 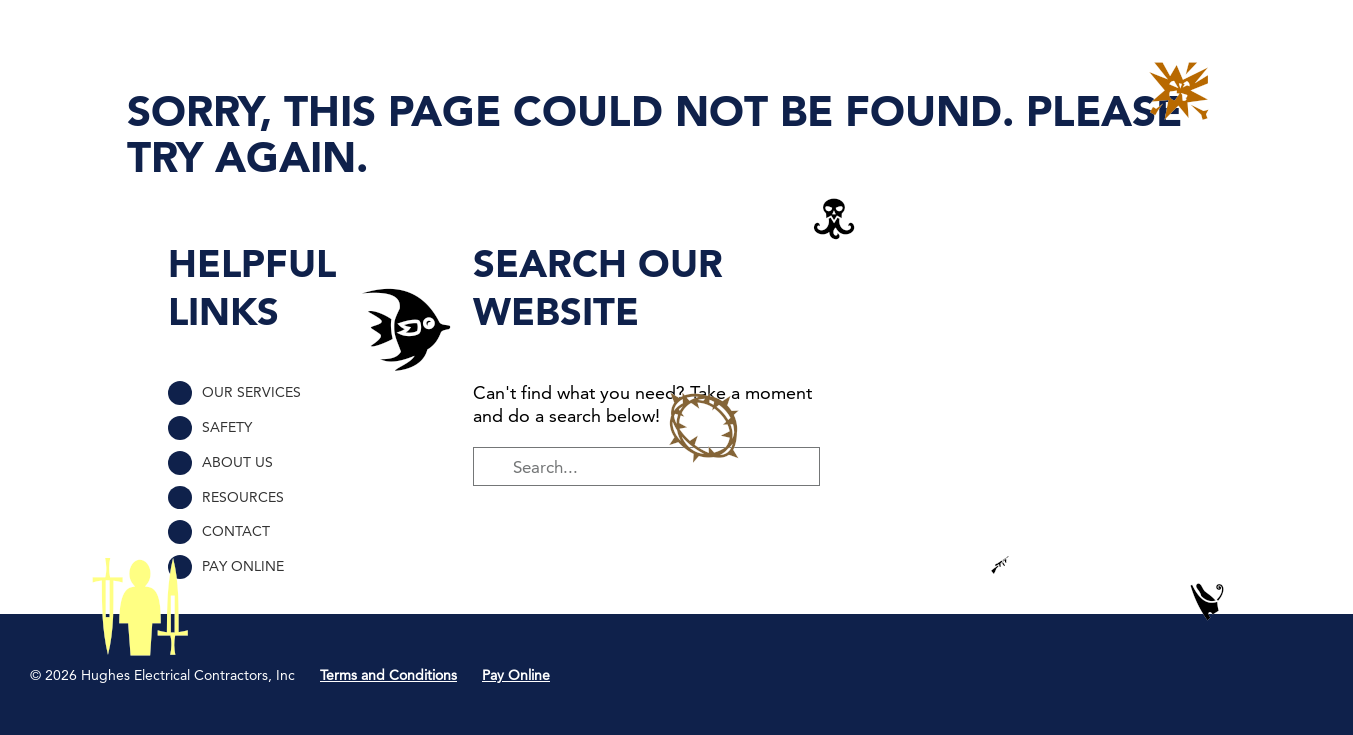 What do you see at coordinates (406, 327) in the screenshot?
I see `tropical fish icon for aquarium or marine-themed games` at bounding box center [406, 327].